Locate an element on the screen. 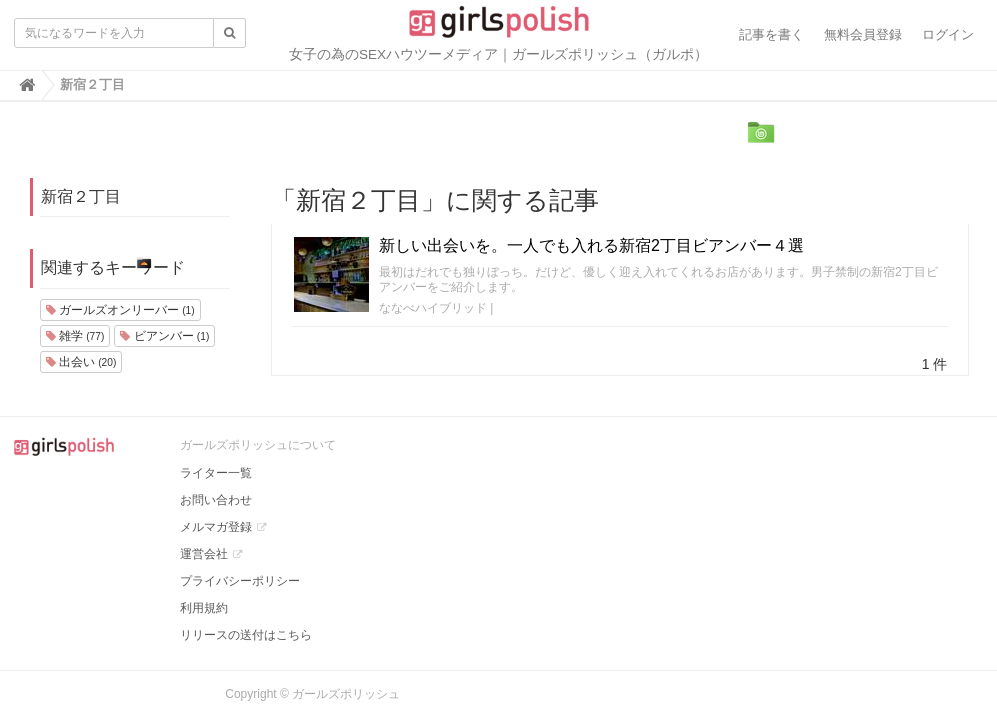 The height and width of the screenshot is (723, 997). open linux mint system folder is located at coordinates (761, 133).